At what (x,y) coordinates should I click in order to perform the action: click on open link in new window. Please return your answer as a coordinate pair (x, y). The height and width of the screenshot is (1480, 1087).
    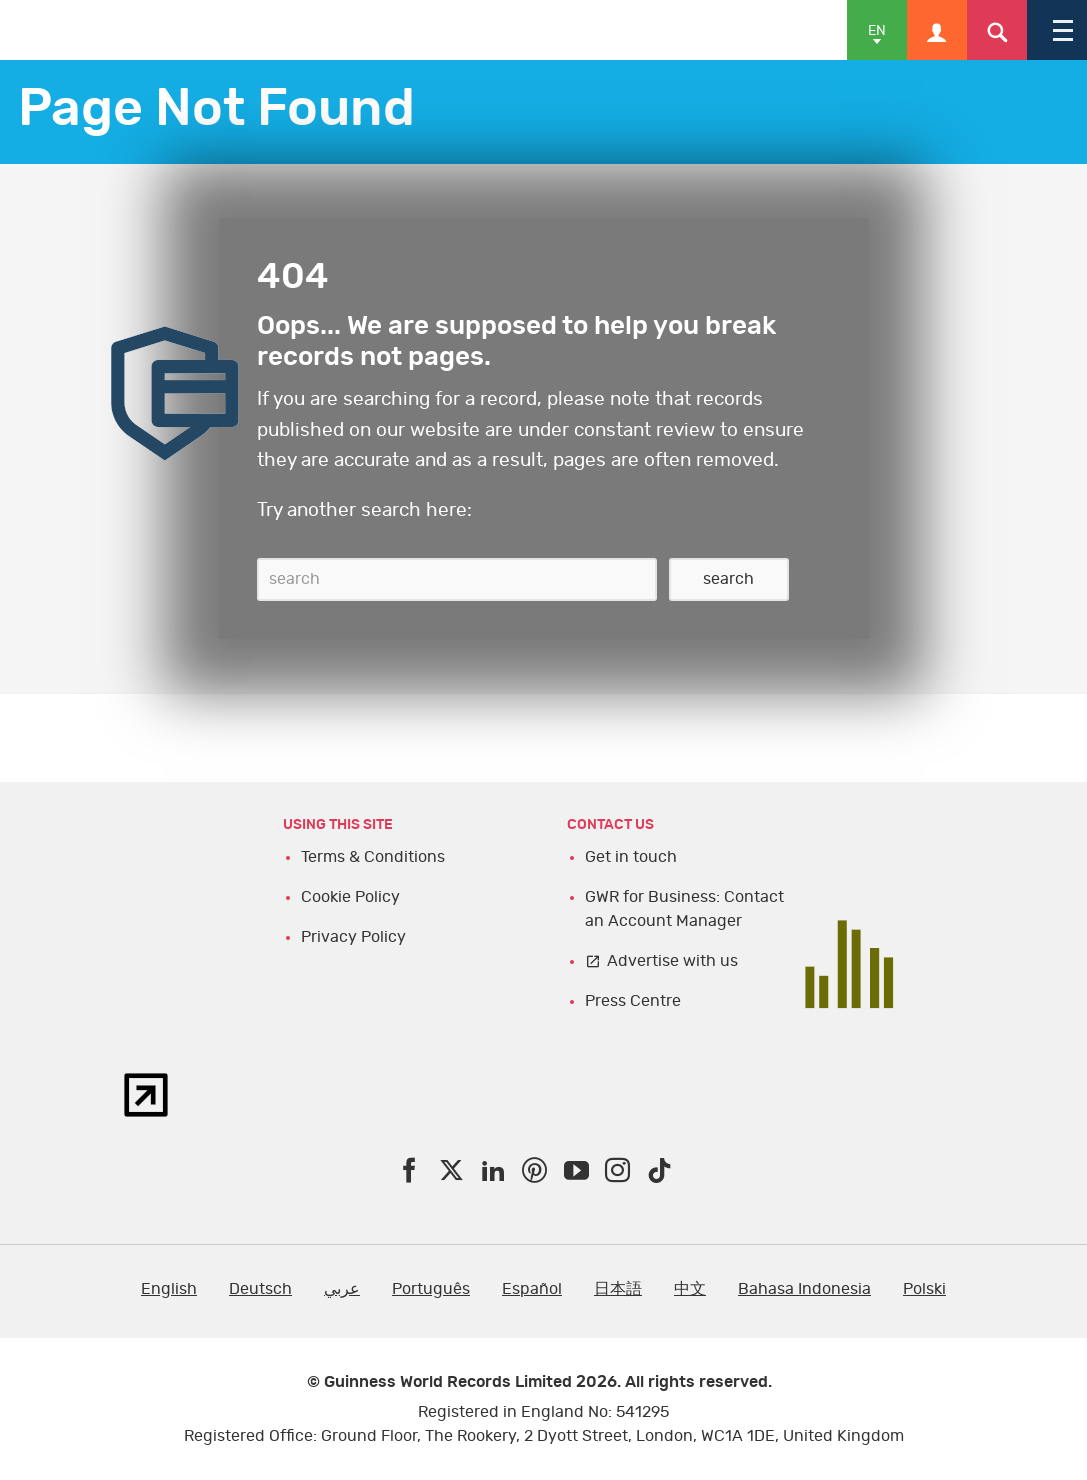
    Looking at the image, I should click on (146, 1095).